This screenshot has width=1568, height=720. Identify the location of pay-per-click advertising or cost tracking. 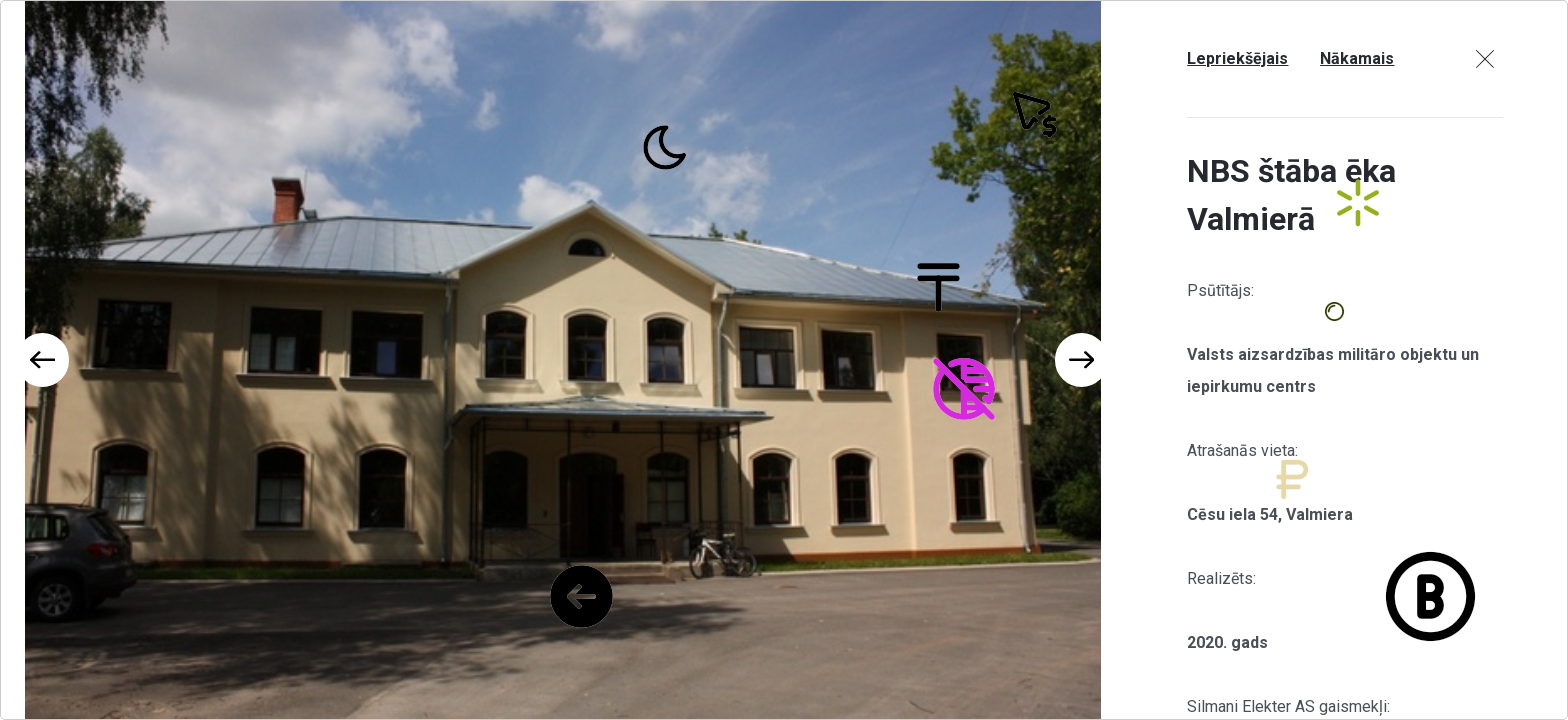
(1033, 112).